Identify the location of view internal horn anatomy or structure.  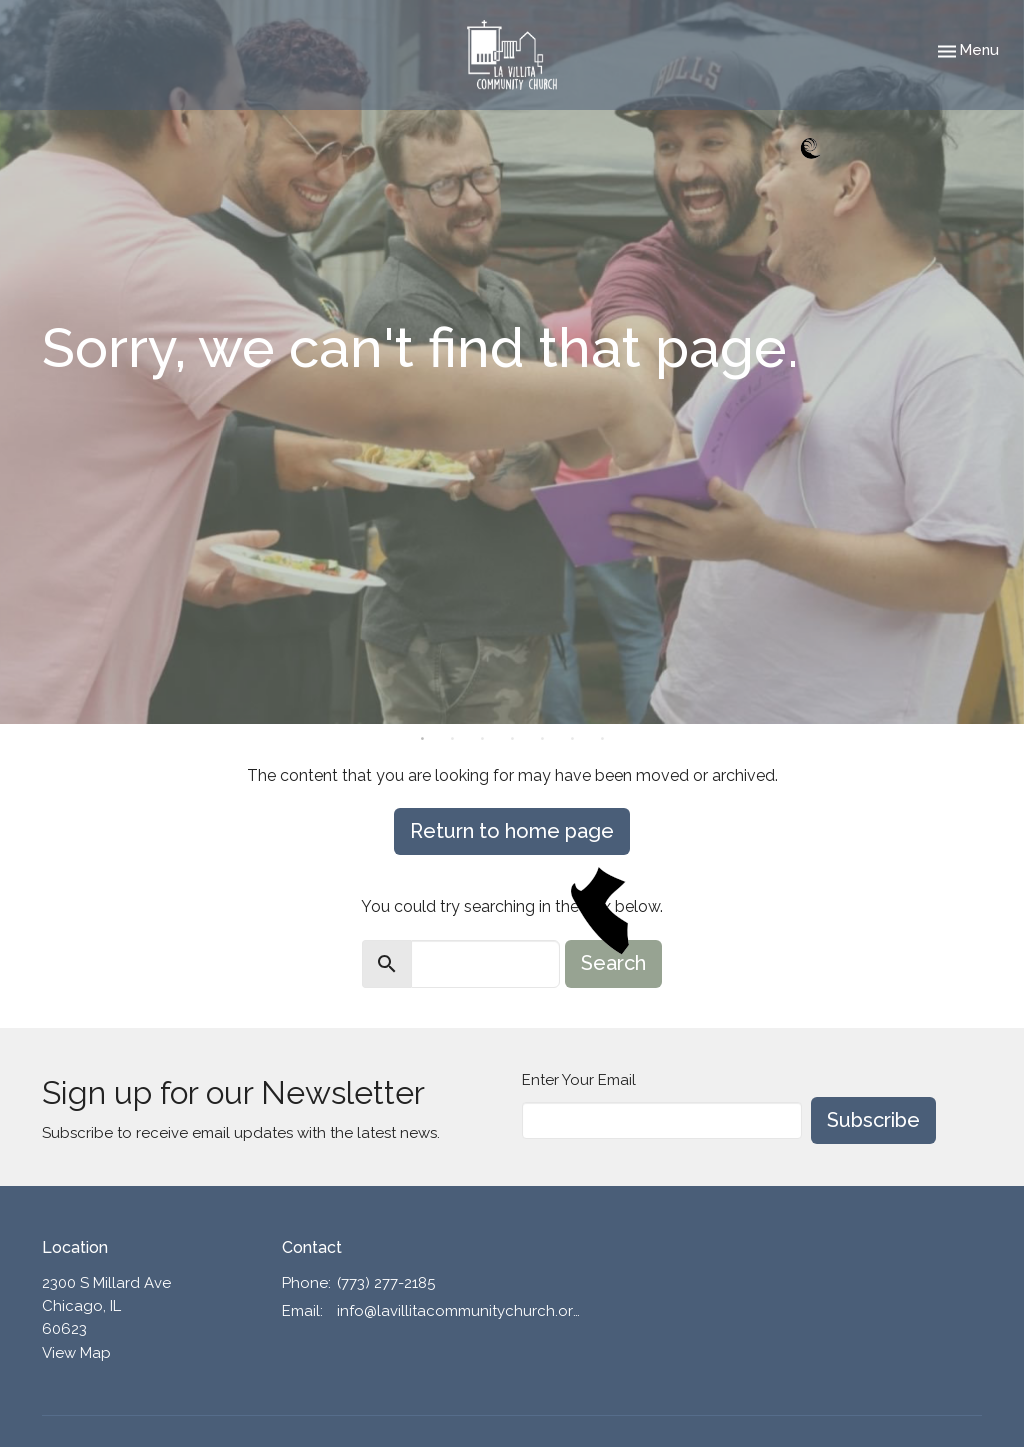
(810, 148).